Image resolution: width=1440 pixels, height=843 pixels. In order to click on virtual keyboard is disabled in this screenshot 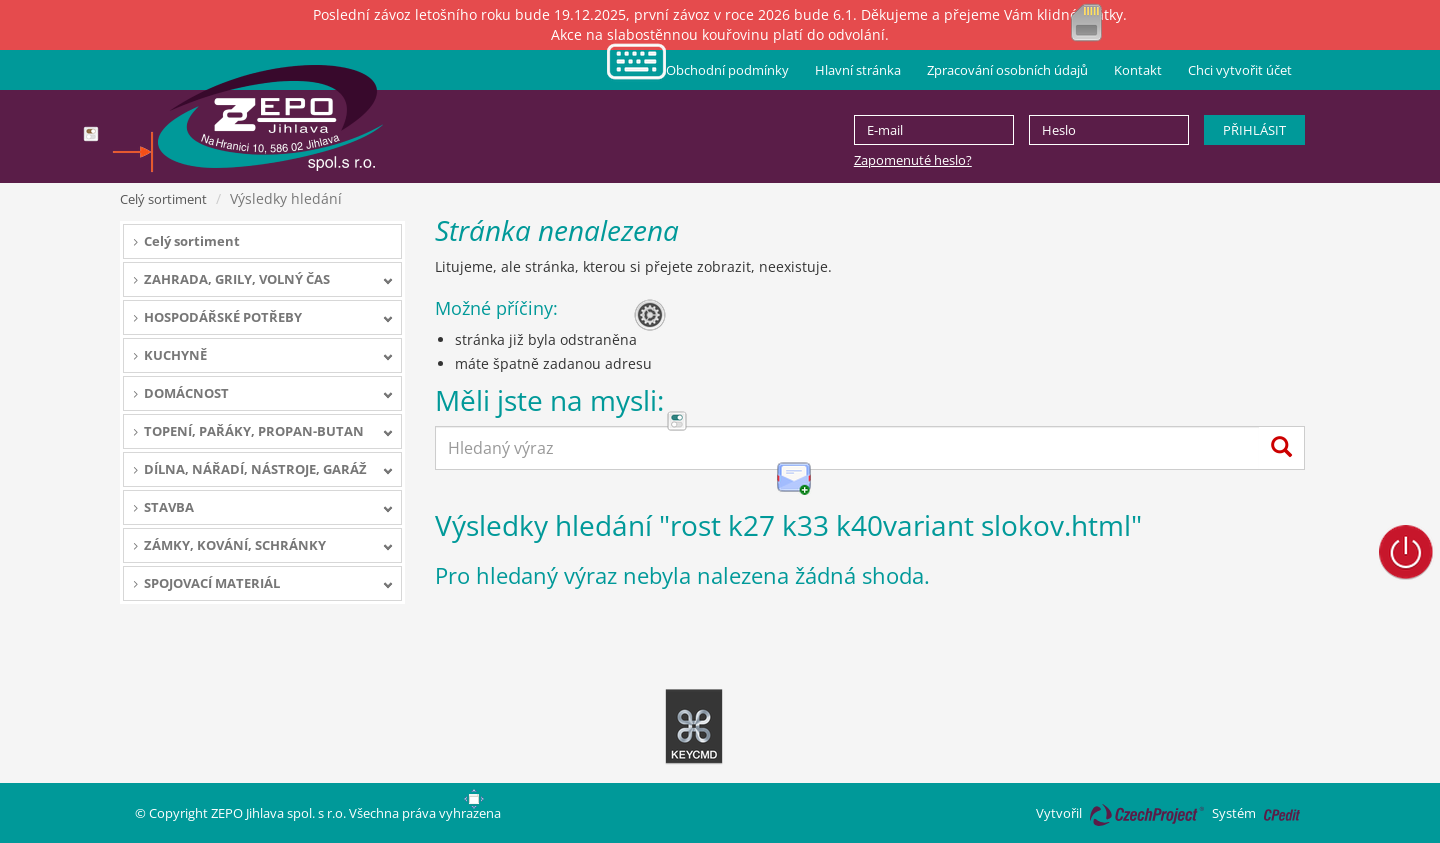, I will do `click(636, 61)`.